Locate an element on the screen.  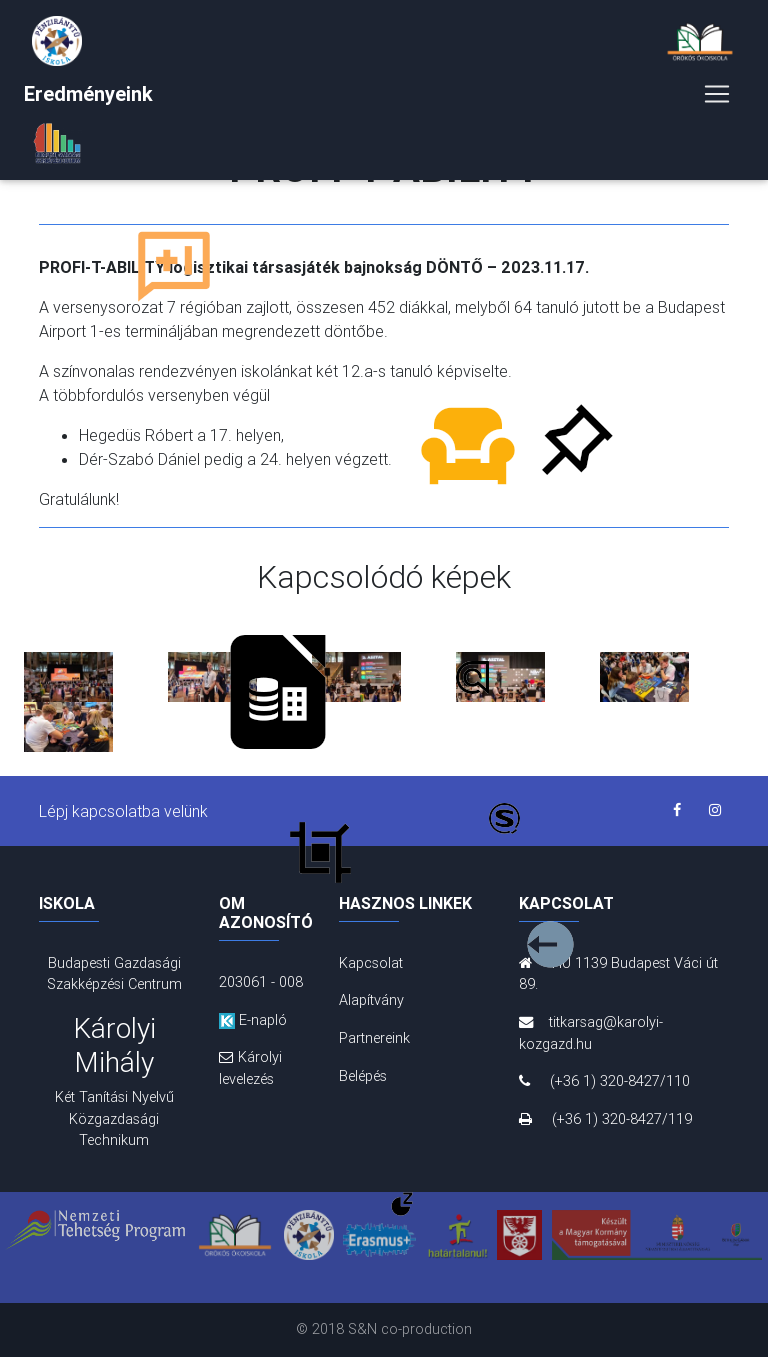
add a follow-up message to a conversation is located at coordinates (174, 264).